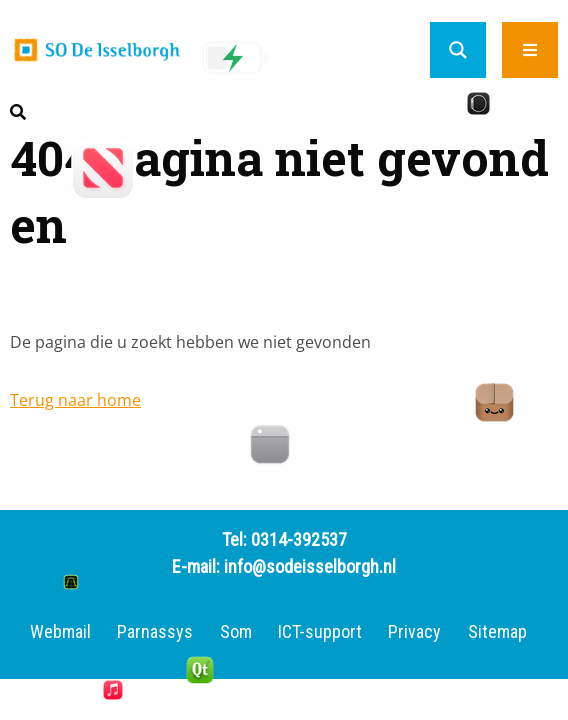  I want to click on battery at 40% and currently charging, so click(235, 58).